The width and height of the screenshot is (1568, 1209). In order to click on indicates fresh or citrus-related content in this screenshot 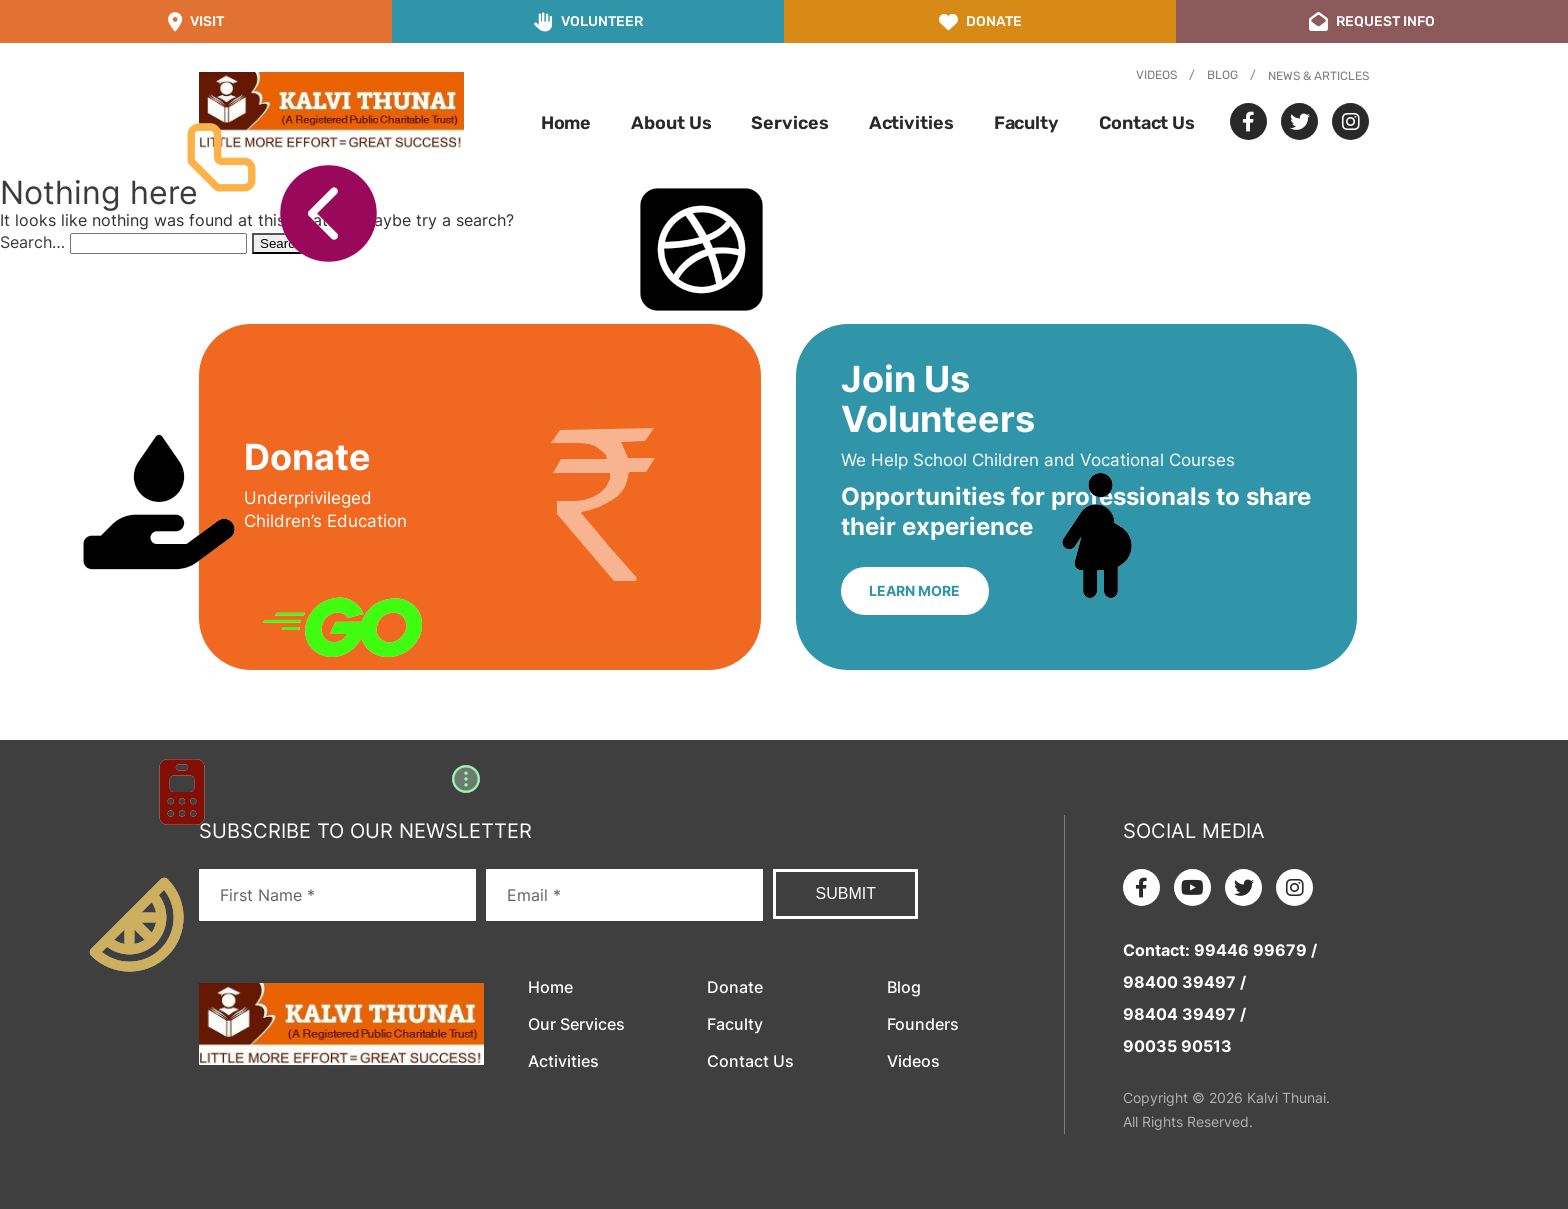, I will do `click(137, 925)`.